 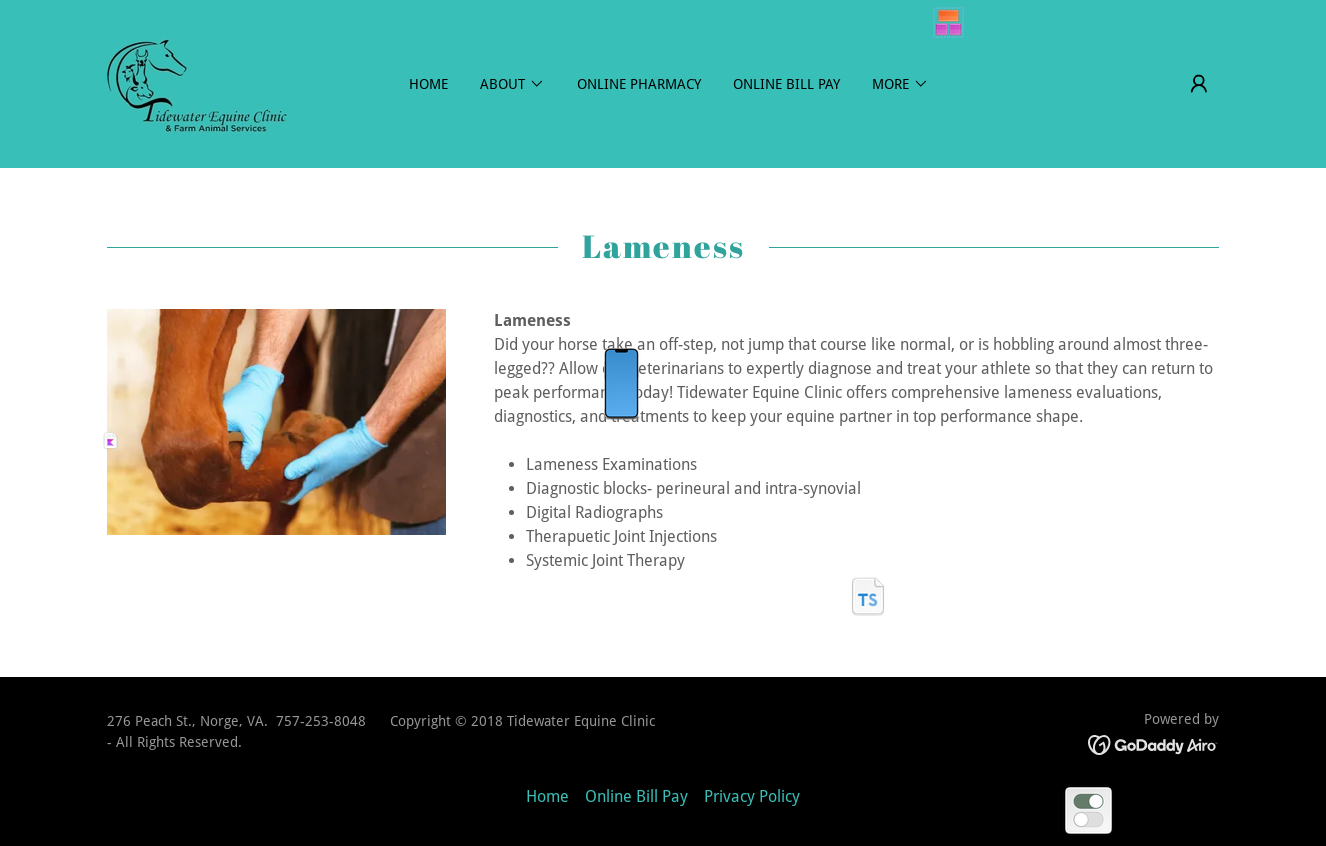 What do you see at coordinates (868, 596) in the screenshot?
I see `a typescript source file` at bounding box center [868, 596].